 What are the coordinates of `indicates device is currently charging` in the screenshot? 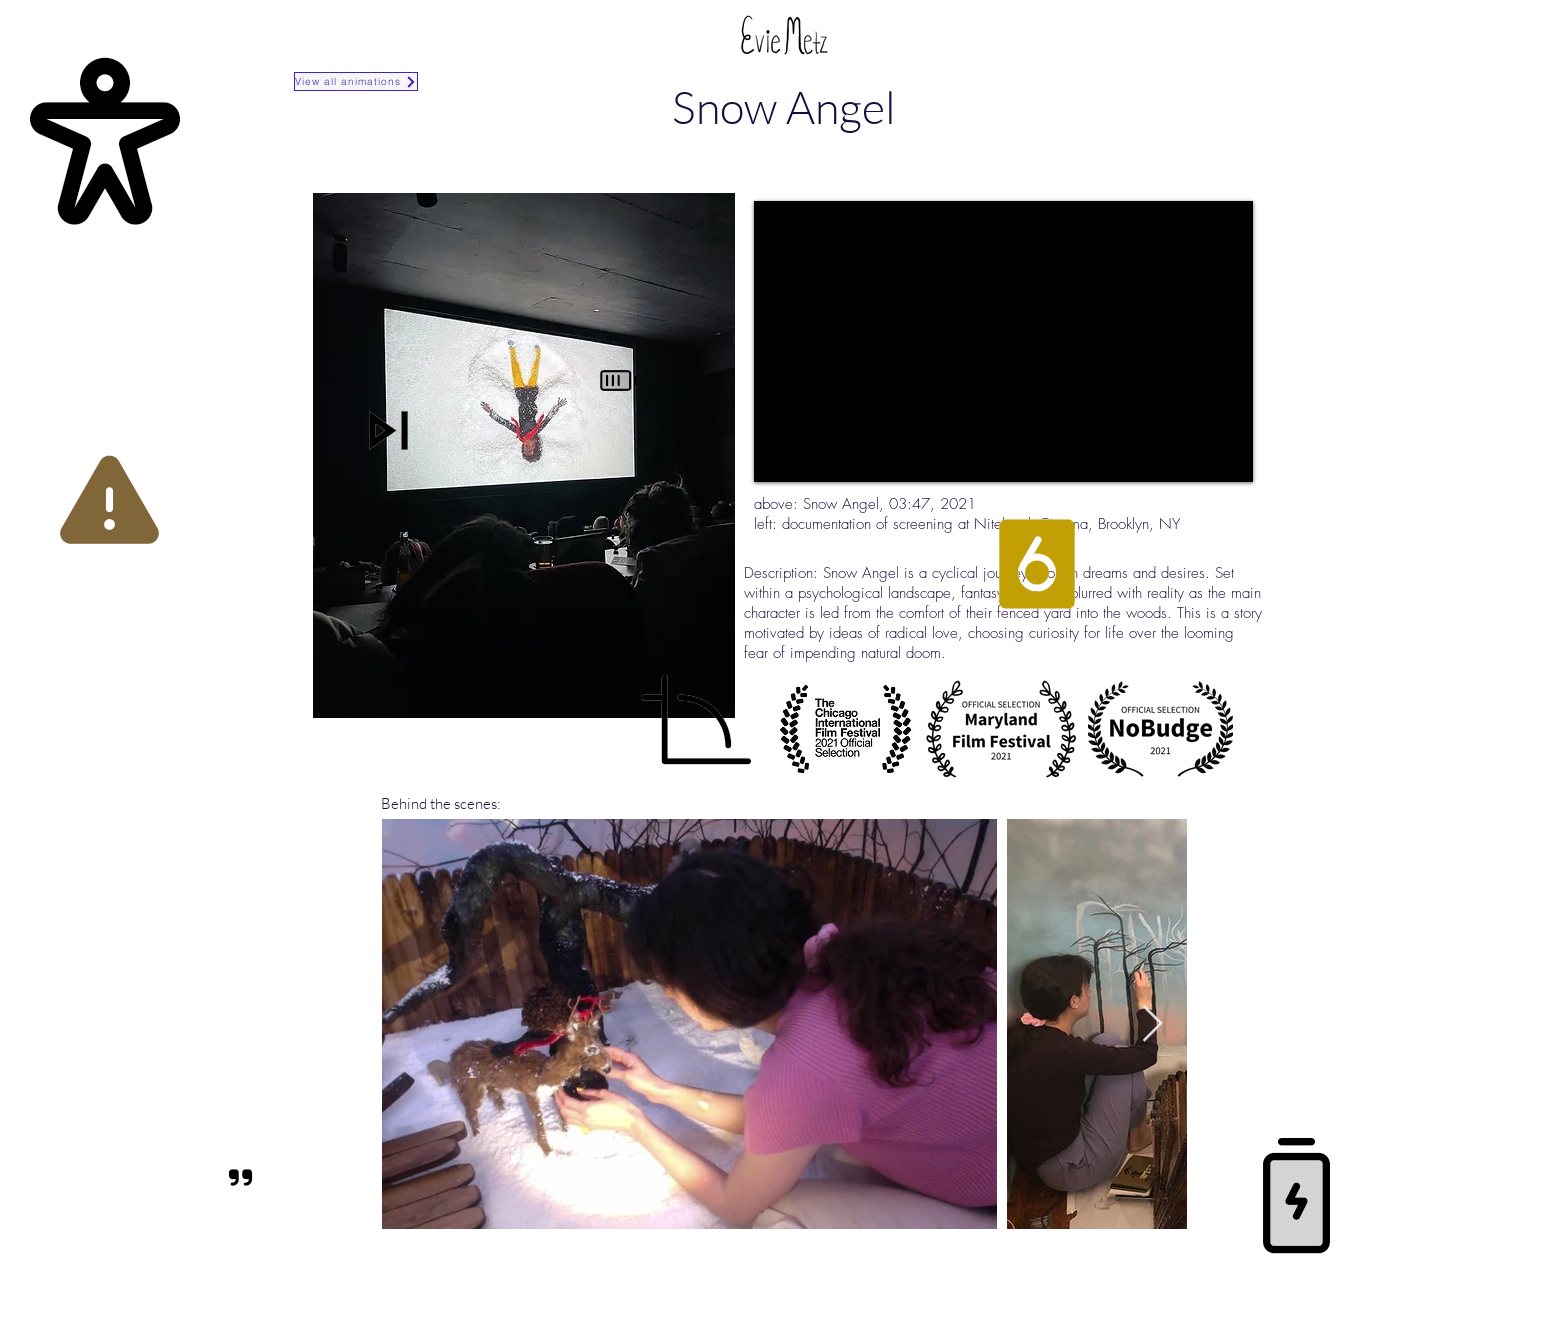 It's located at (1296, 1197).